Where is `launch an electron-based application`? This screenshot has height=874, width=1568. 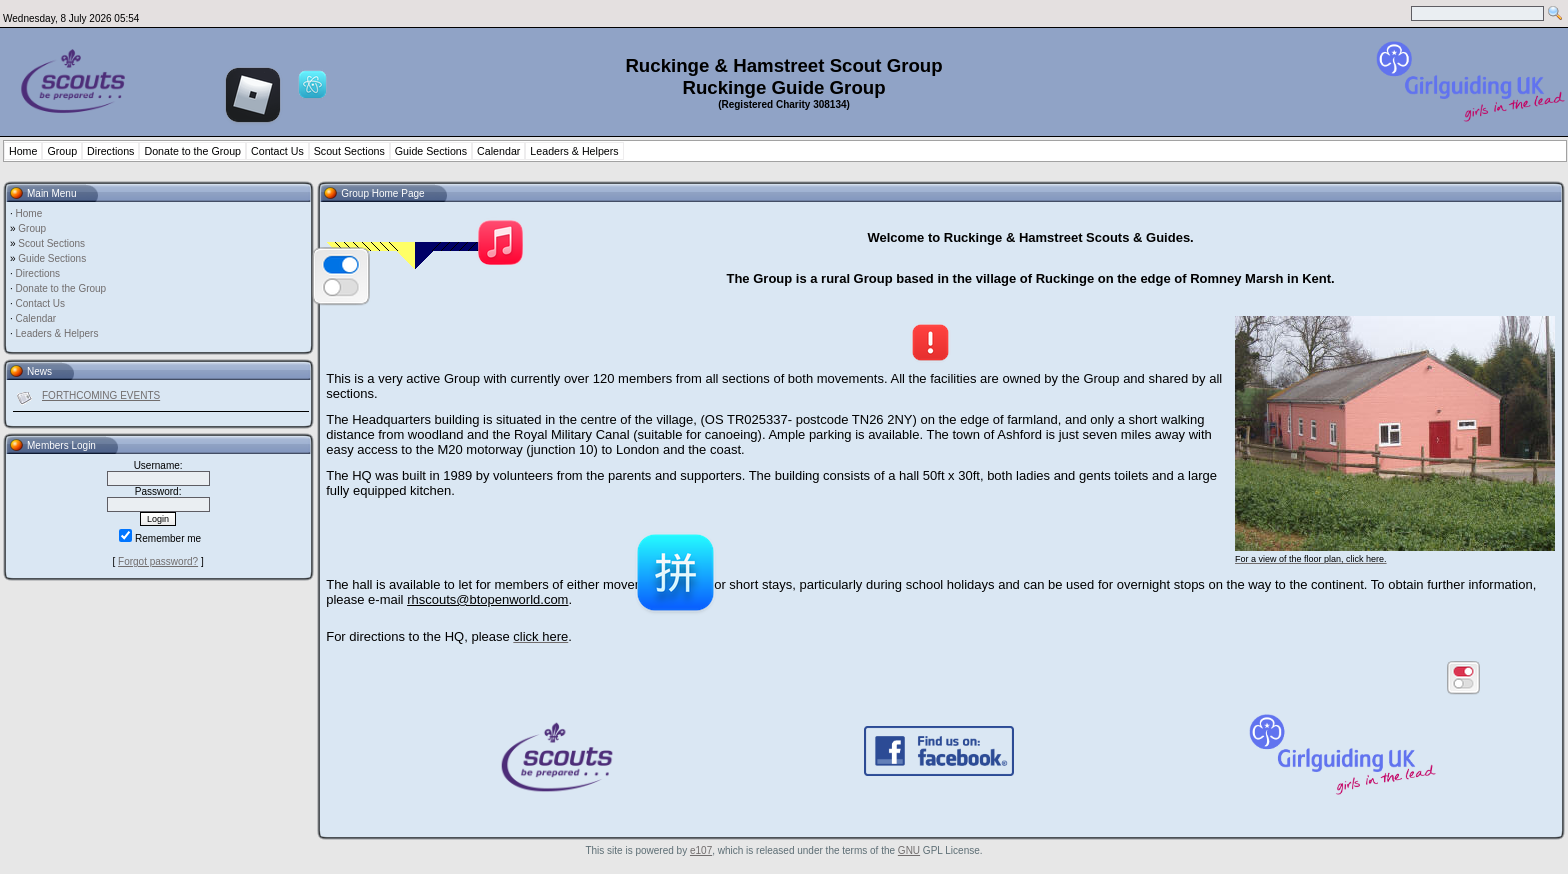
launch an electron-based application is located at coordinates (312, 84).